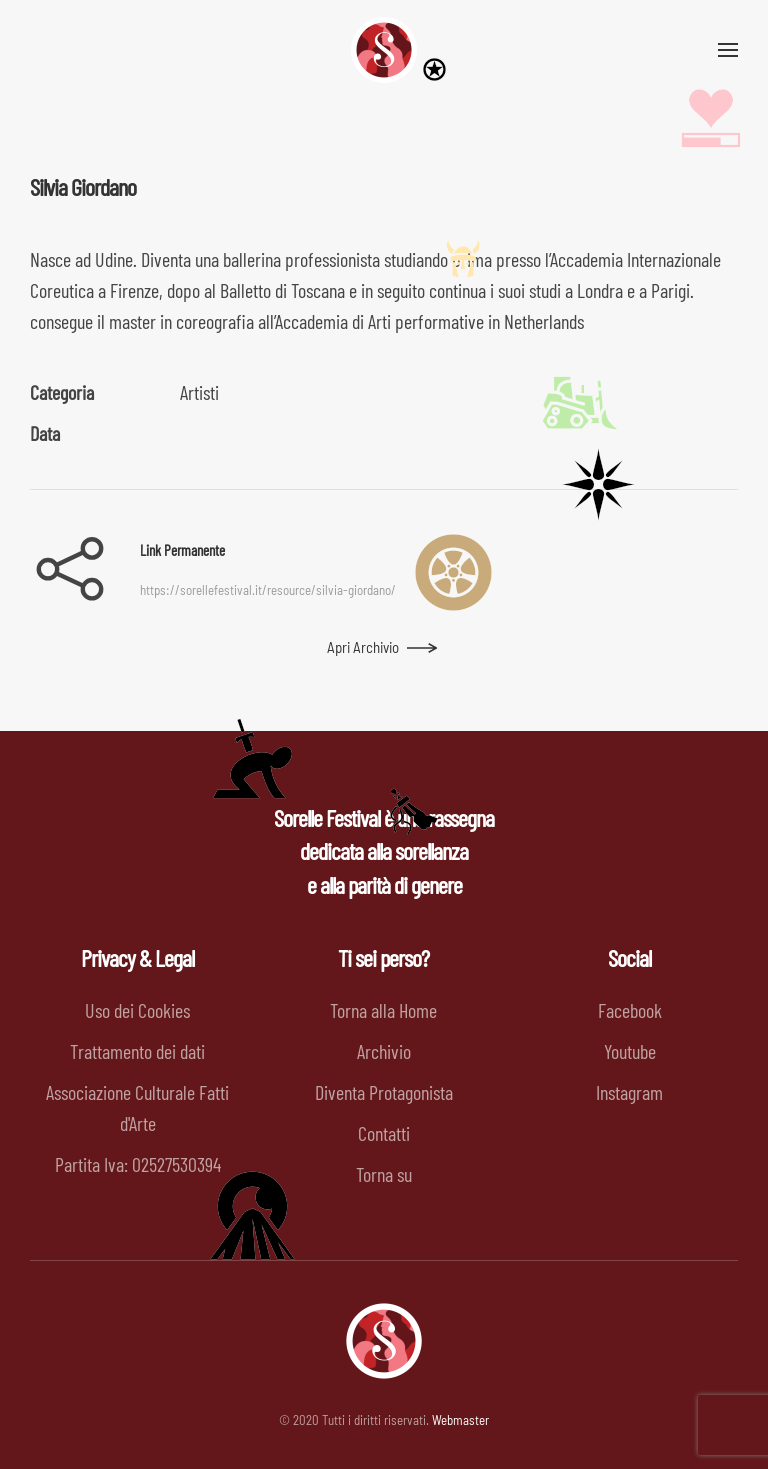  Describe the element at coordinates (434, 69) in the screenshot. I see `indicates allied or friendly faction status` at that location.